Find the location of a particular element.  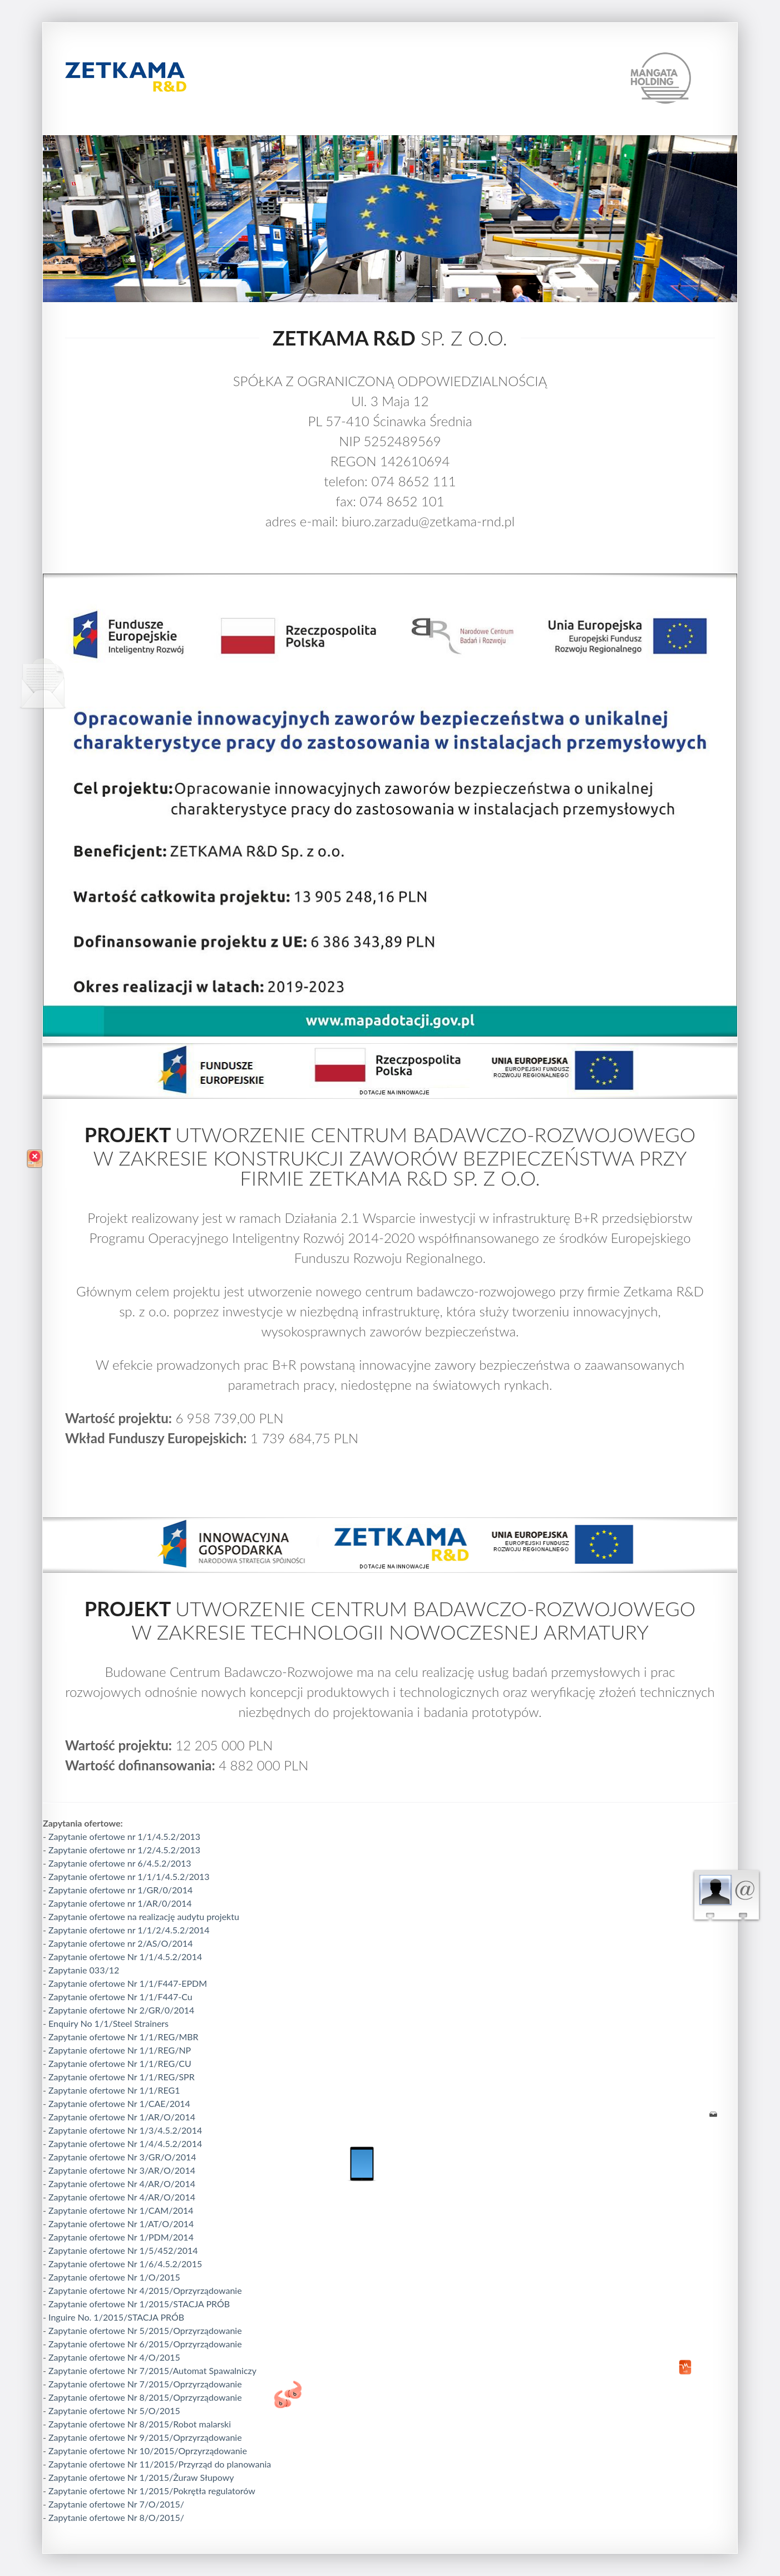

view your inbox messages is located at coordinates (713, 2114).